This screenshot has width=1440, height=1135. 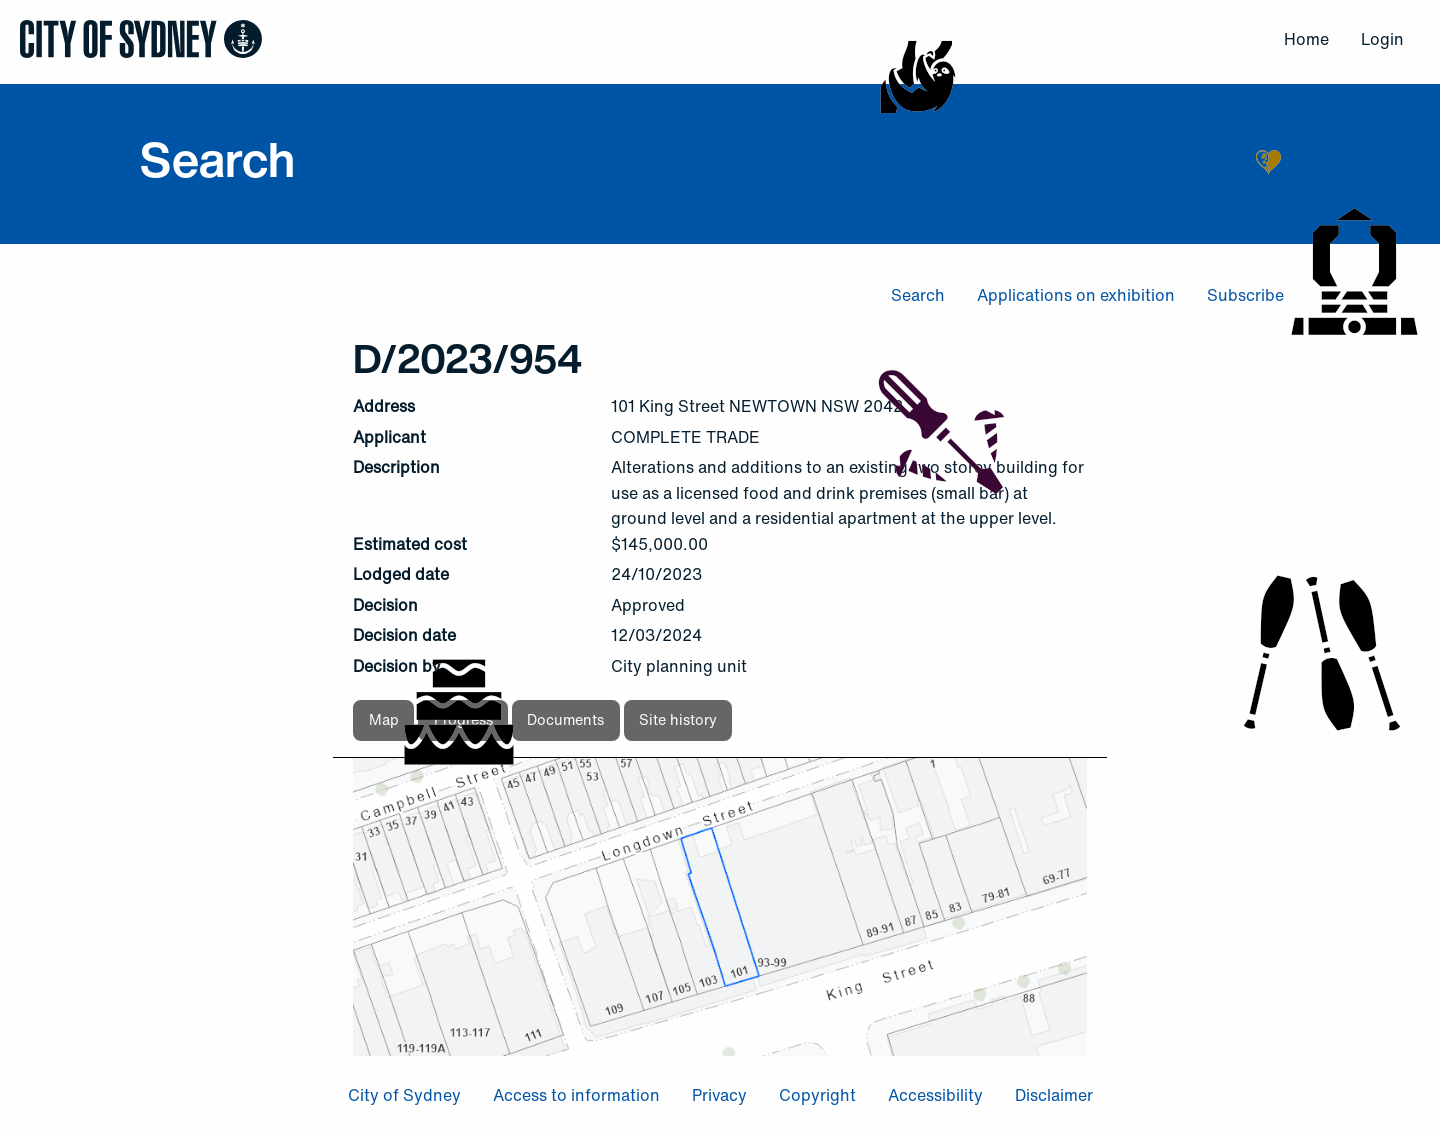 I want to click on access tools or settings, so click(x=942, y=433).